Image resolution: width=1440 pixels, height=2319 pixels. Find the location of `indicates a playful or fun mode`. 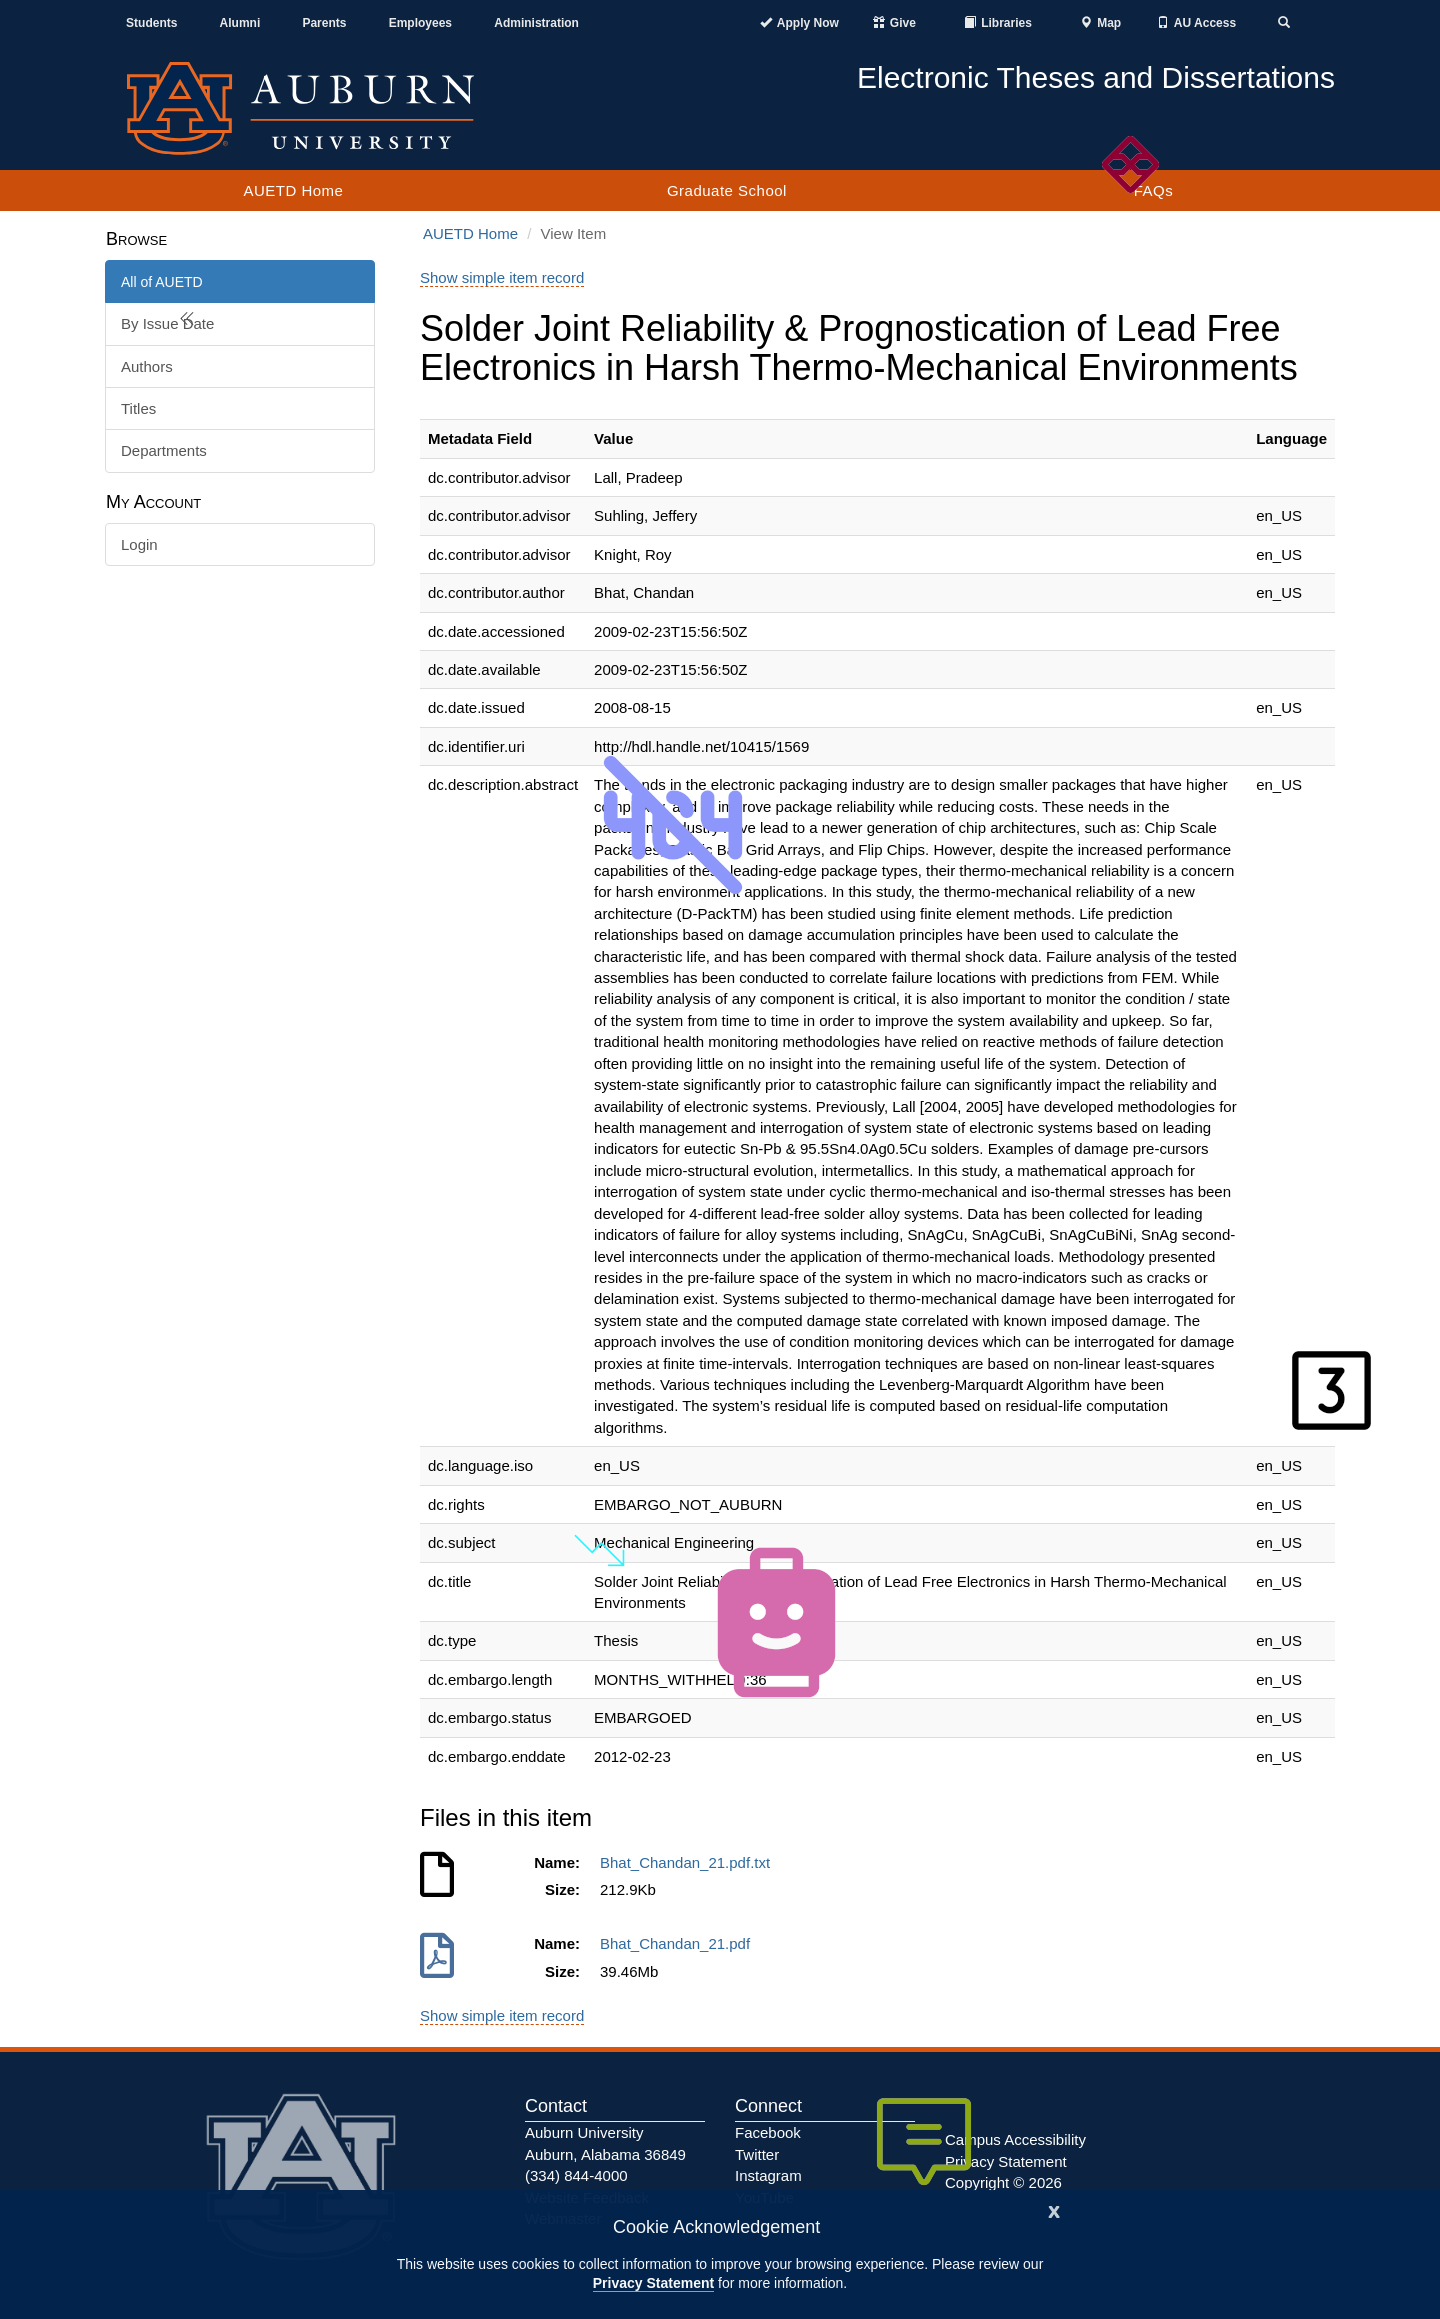

indicates a playful or fun mode is located at coordinates (776, 1622).